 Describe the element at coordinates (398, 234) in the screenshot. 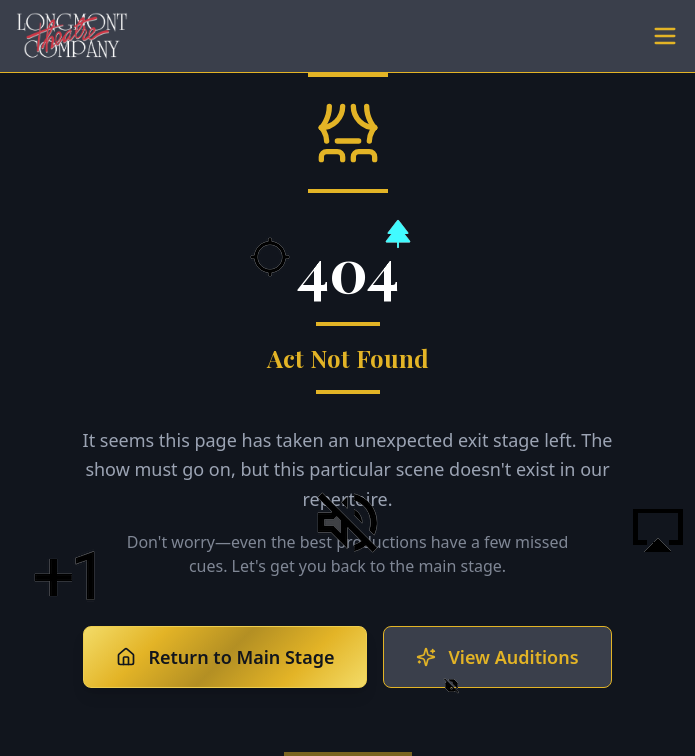

I see `indicates a park or nature area on a map` at that location.